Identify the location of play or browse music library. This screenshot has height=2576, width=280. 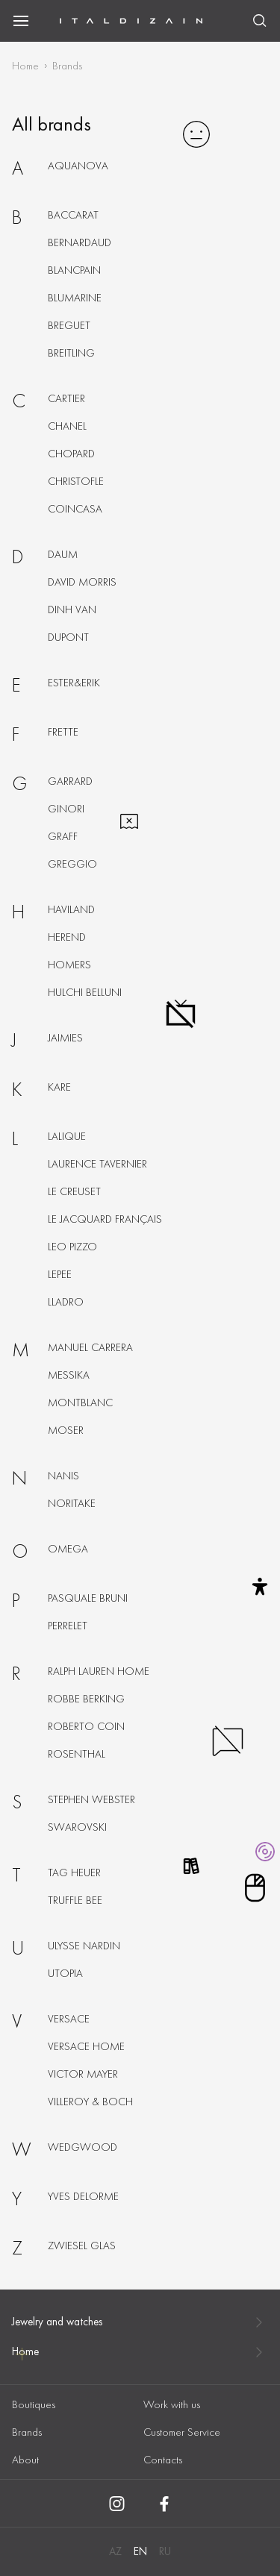
(265, 1852).